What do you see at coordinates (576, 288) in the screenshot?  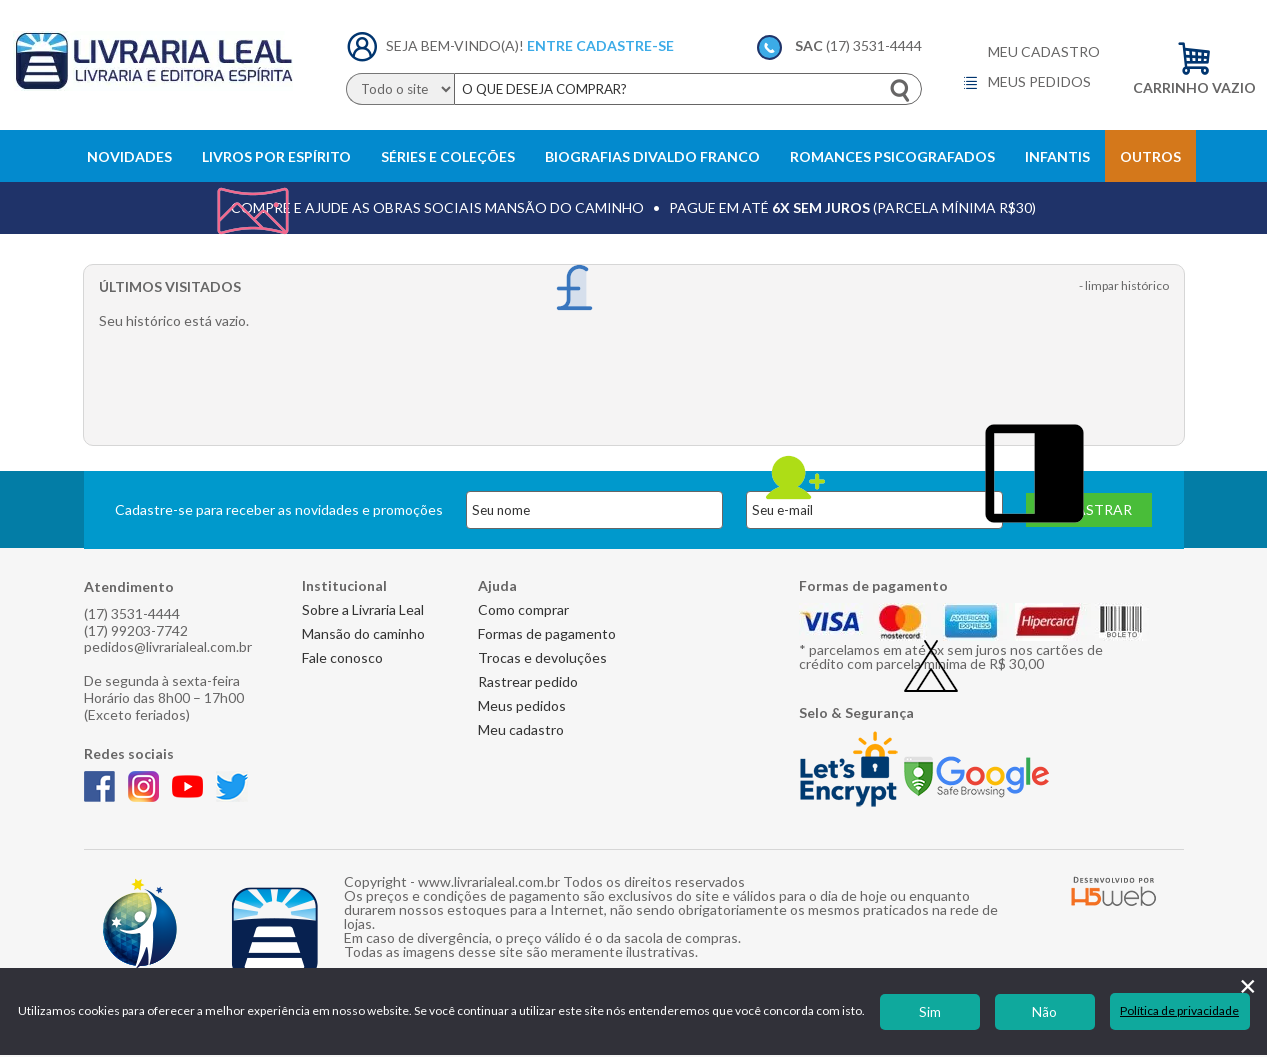 I see `view prices in british pounds` at bounding box center [576, 288].